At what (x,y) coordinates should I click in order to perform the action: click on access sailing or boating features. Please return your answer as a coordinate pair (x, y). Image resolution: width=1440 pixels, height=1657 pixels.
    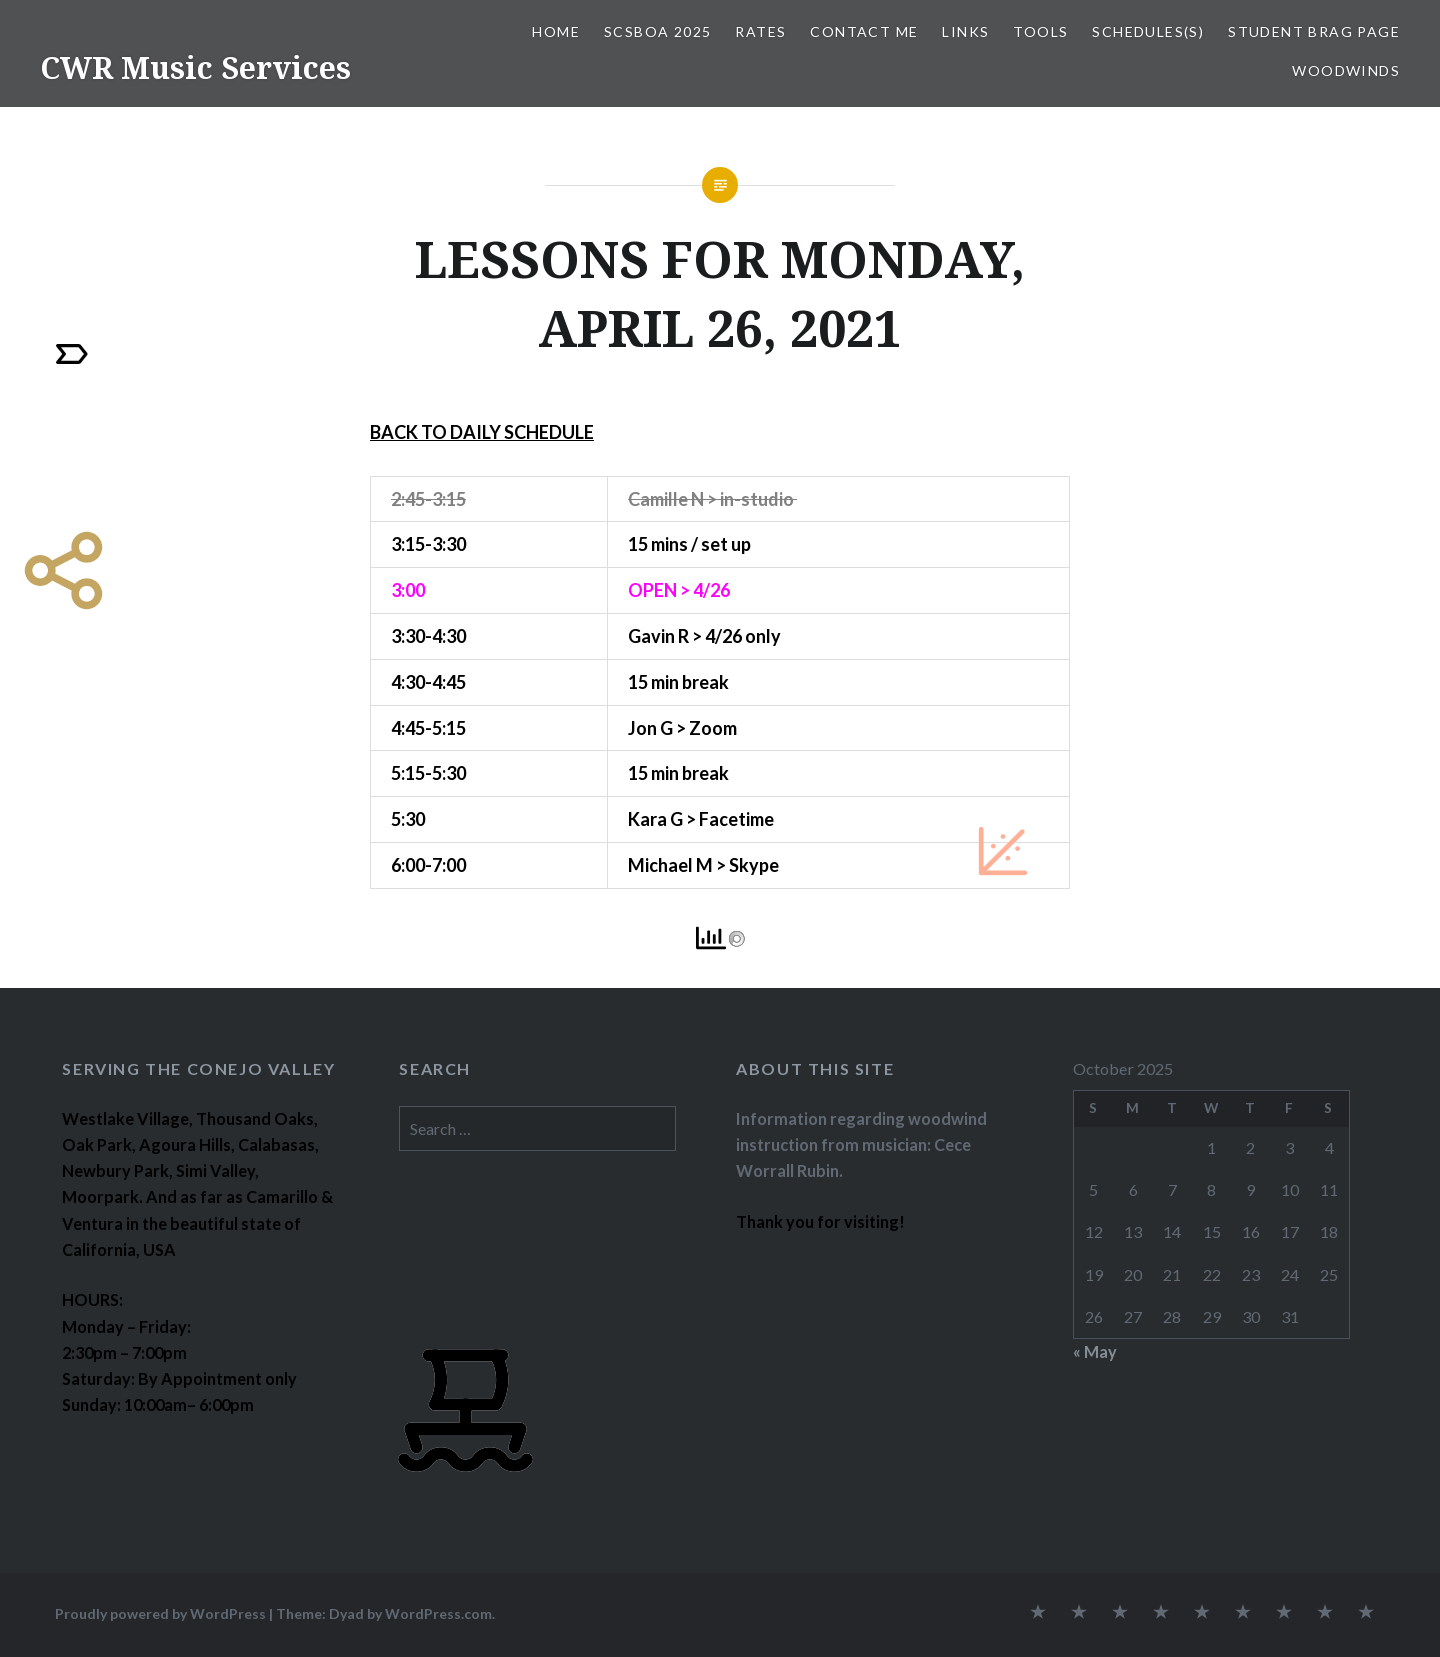
    Looking at the image, I should click on (465, 1410).